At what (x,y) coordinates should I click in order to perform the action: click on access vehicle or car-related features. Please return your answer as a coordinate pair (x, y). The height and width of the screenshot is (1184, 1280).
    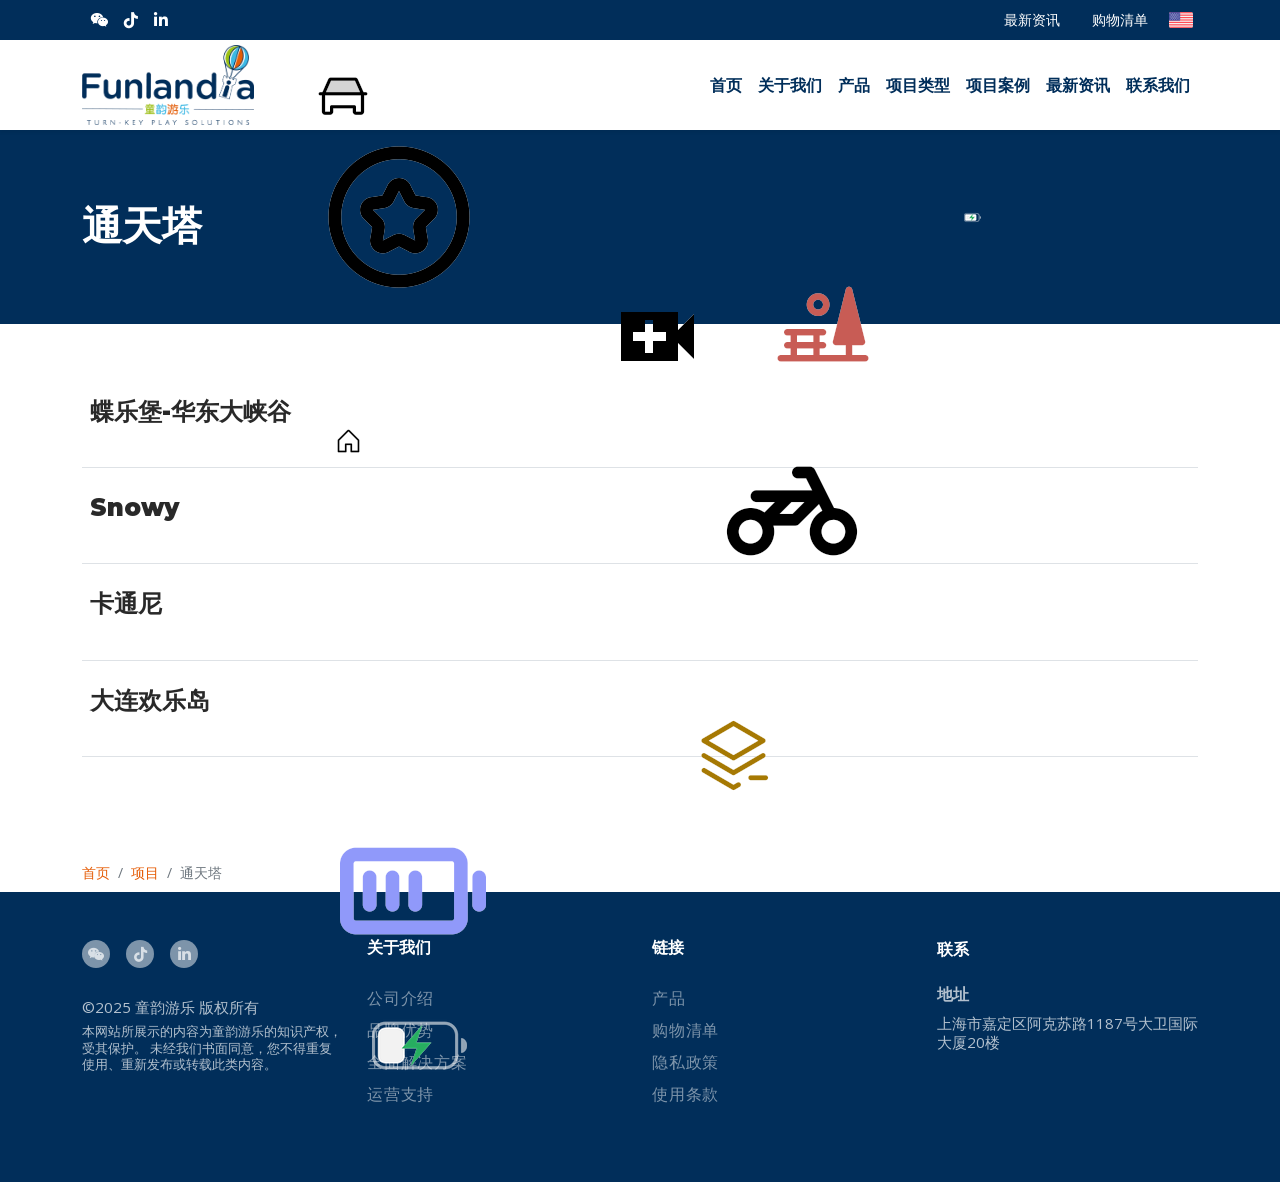
    Looking at the image, I should click on (343, 97).